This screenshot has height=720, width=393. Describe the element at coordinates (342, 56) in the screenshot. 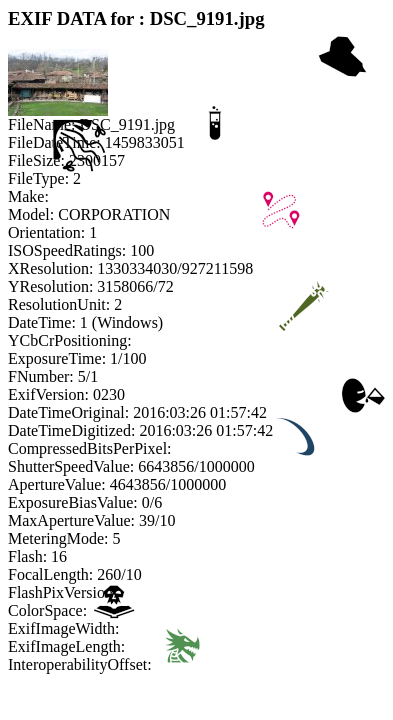

I see `select iraq as your country or region` at that location.